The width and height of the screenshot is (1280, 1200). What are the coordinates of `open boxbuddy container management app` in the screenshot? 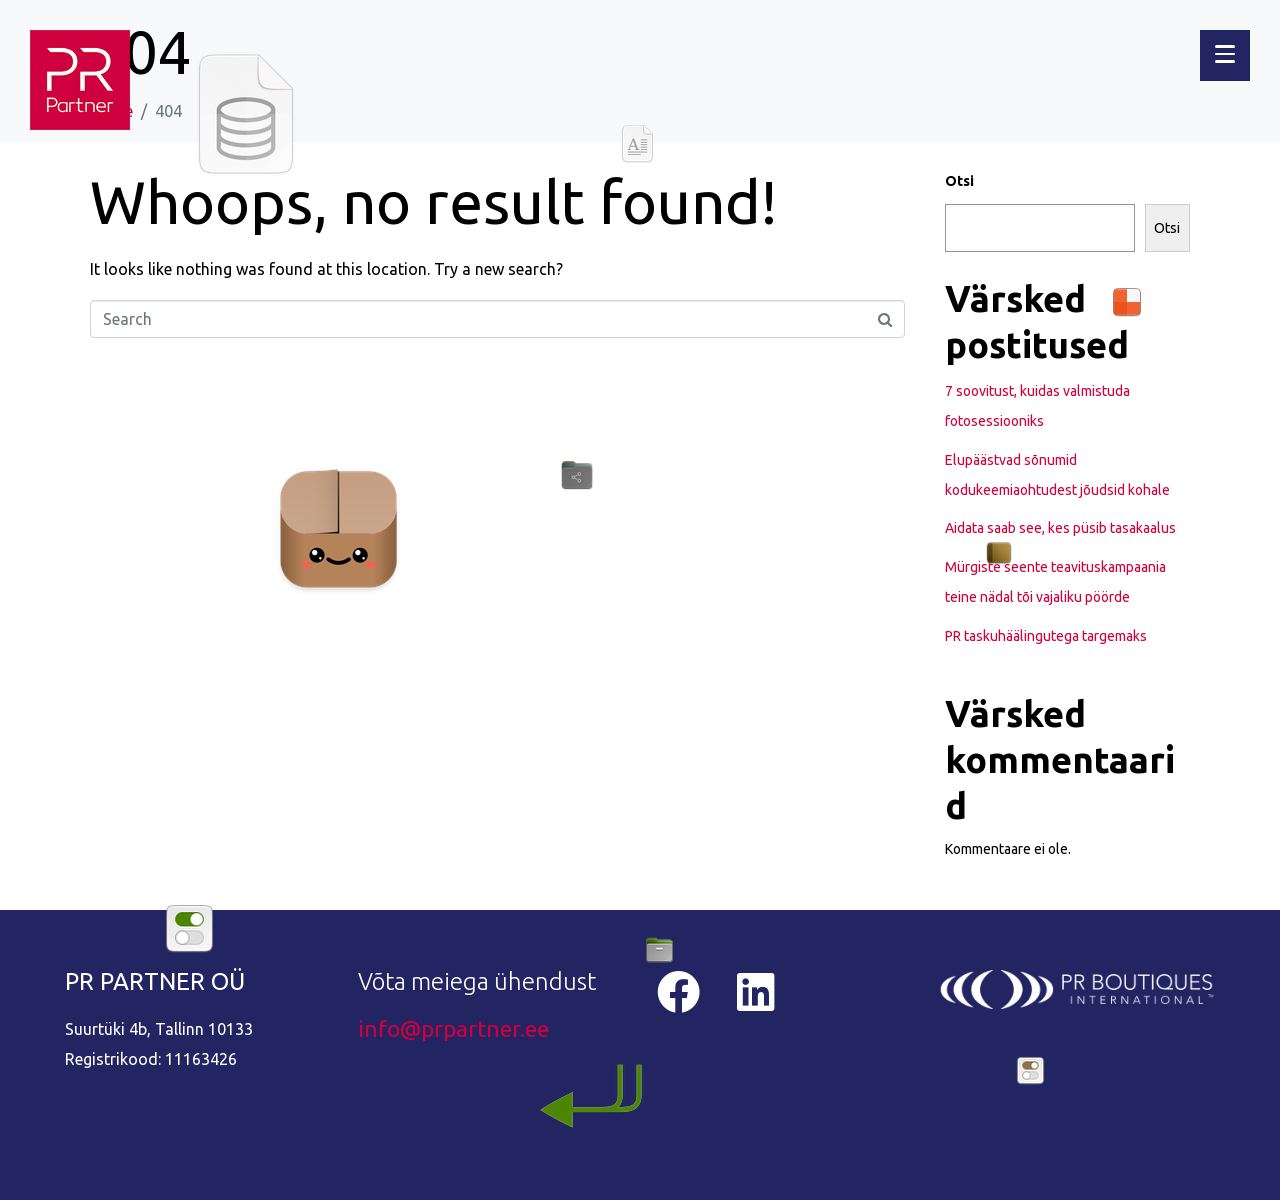 It's located at (338, 529).